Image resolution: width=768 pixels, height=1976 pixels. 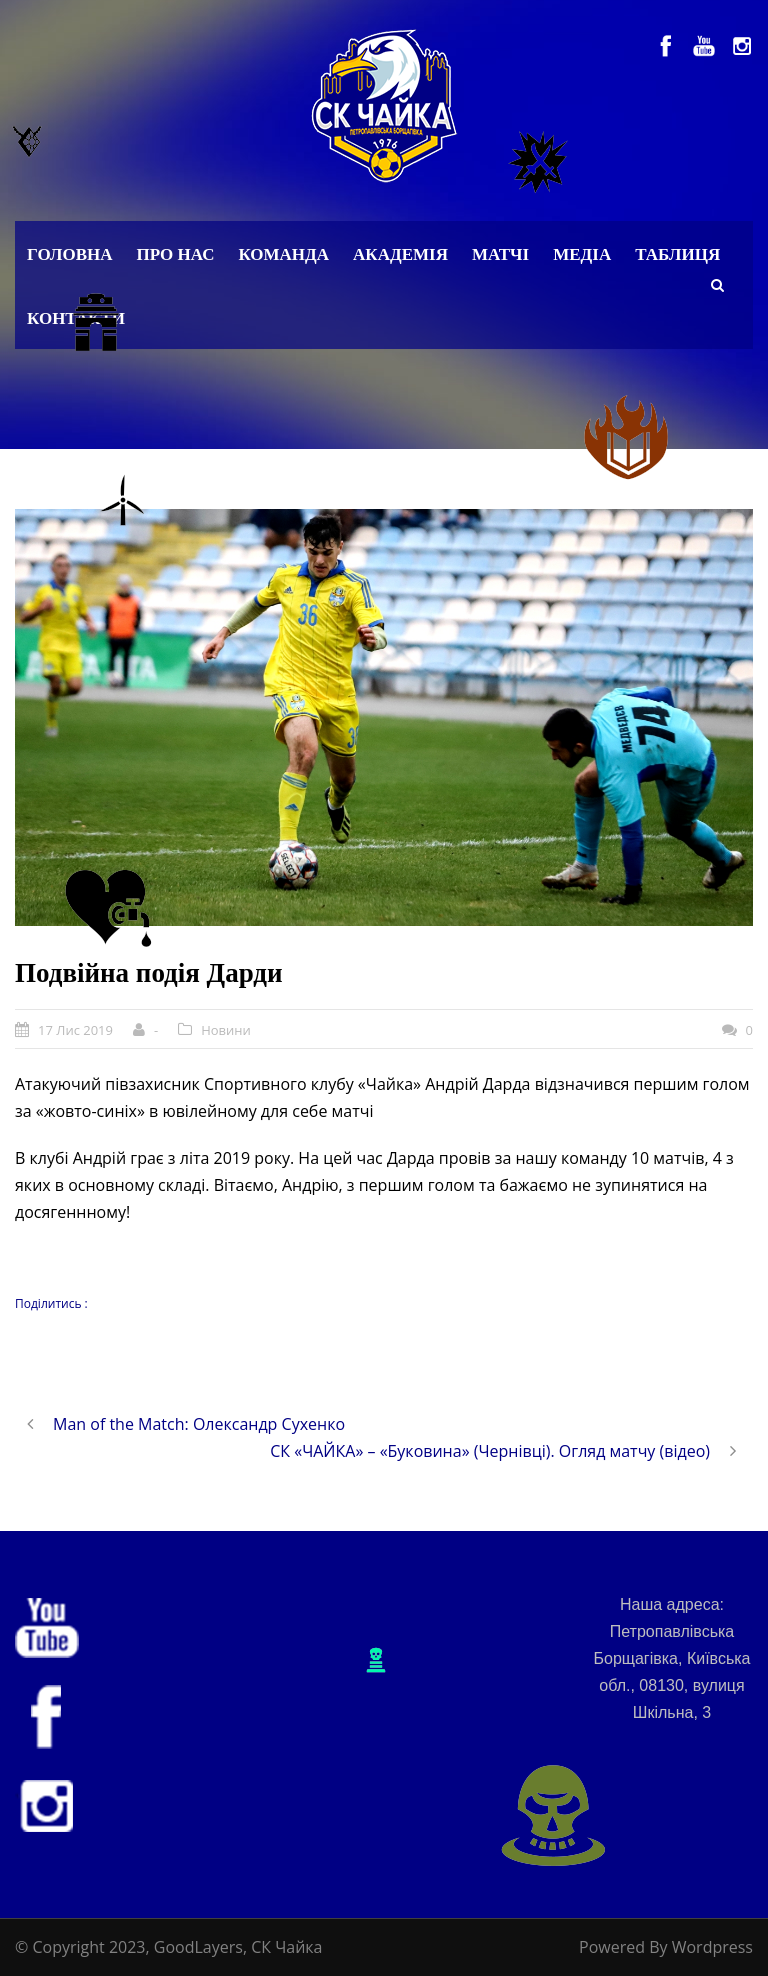 What do you see at coordinates (539, 162) in the screenshot?
I see `crossed swords clash or combat action` at bounding box center [539, 162].